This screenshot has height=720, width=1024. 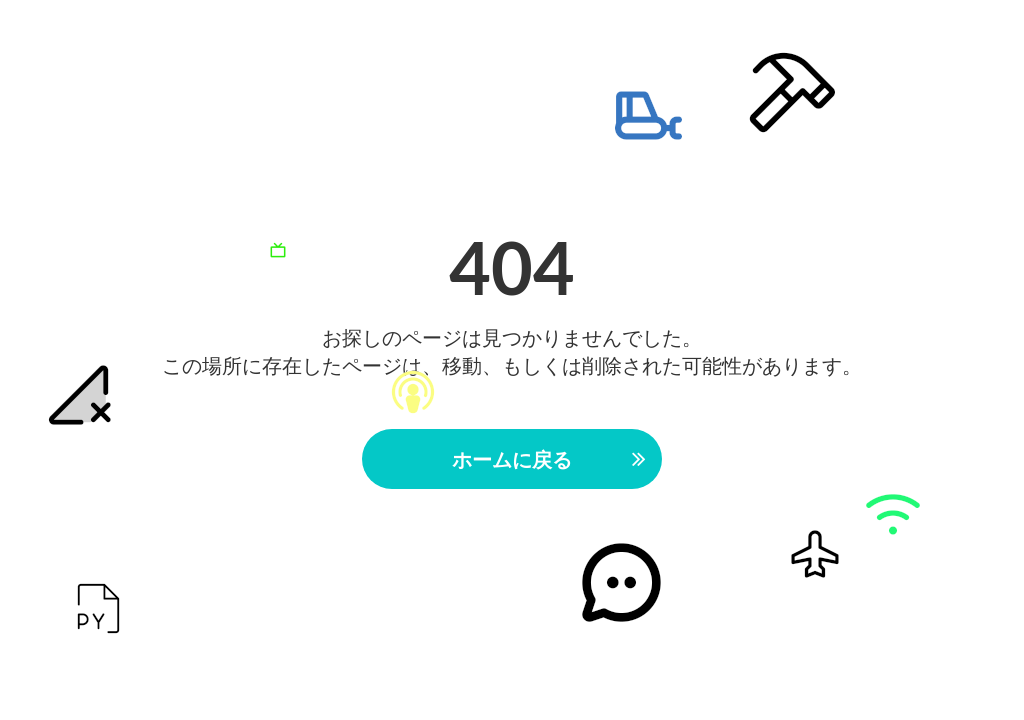 I want to click on construction or building project category, so click(x=648, y=115).